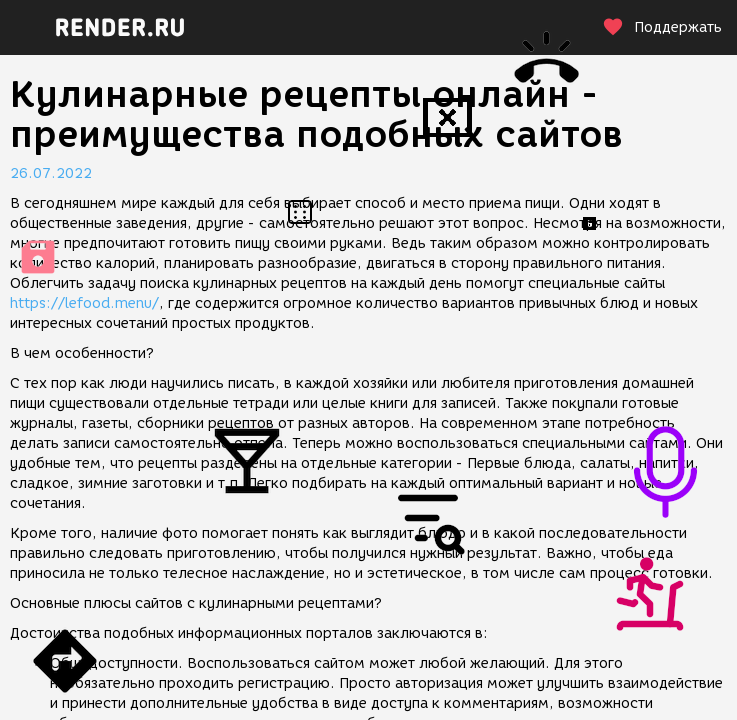 Image resolution: width=737 pixels, height=720 pixels. Describe the element at coordinates (65, 661) in the screenshot. I see `get directions to a destination` at that location.